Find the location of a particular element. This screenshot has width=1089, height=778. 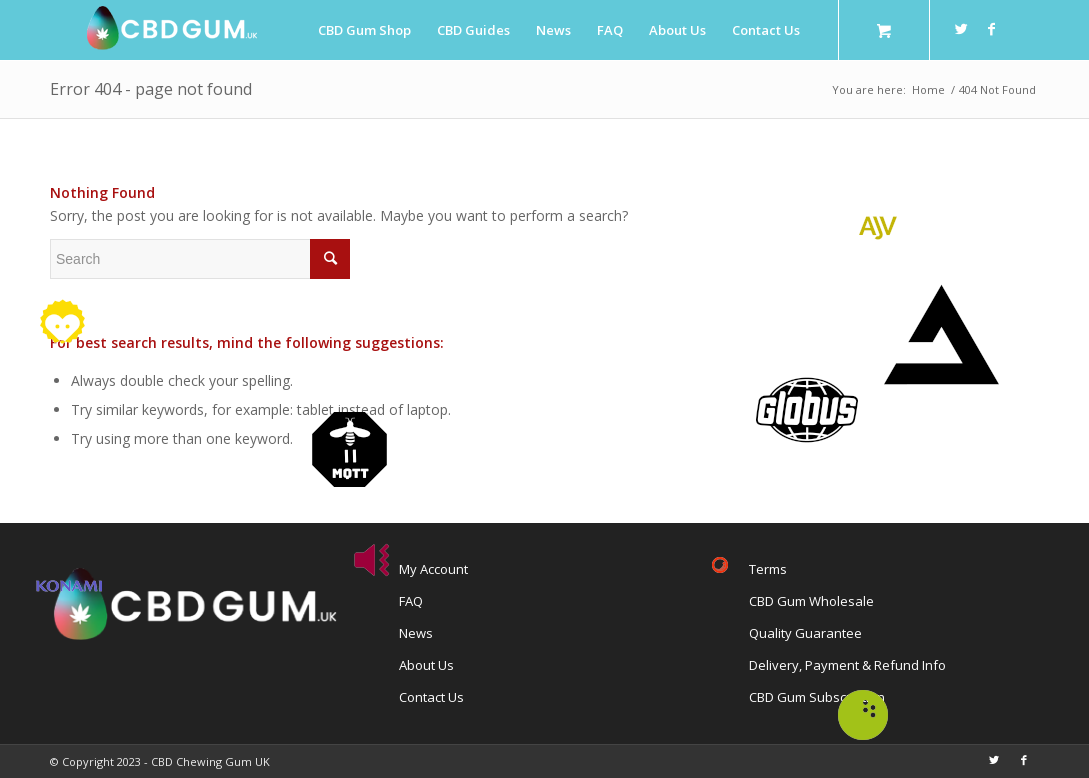

konami company logo is located at coordinates (69, 586).